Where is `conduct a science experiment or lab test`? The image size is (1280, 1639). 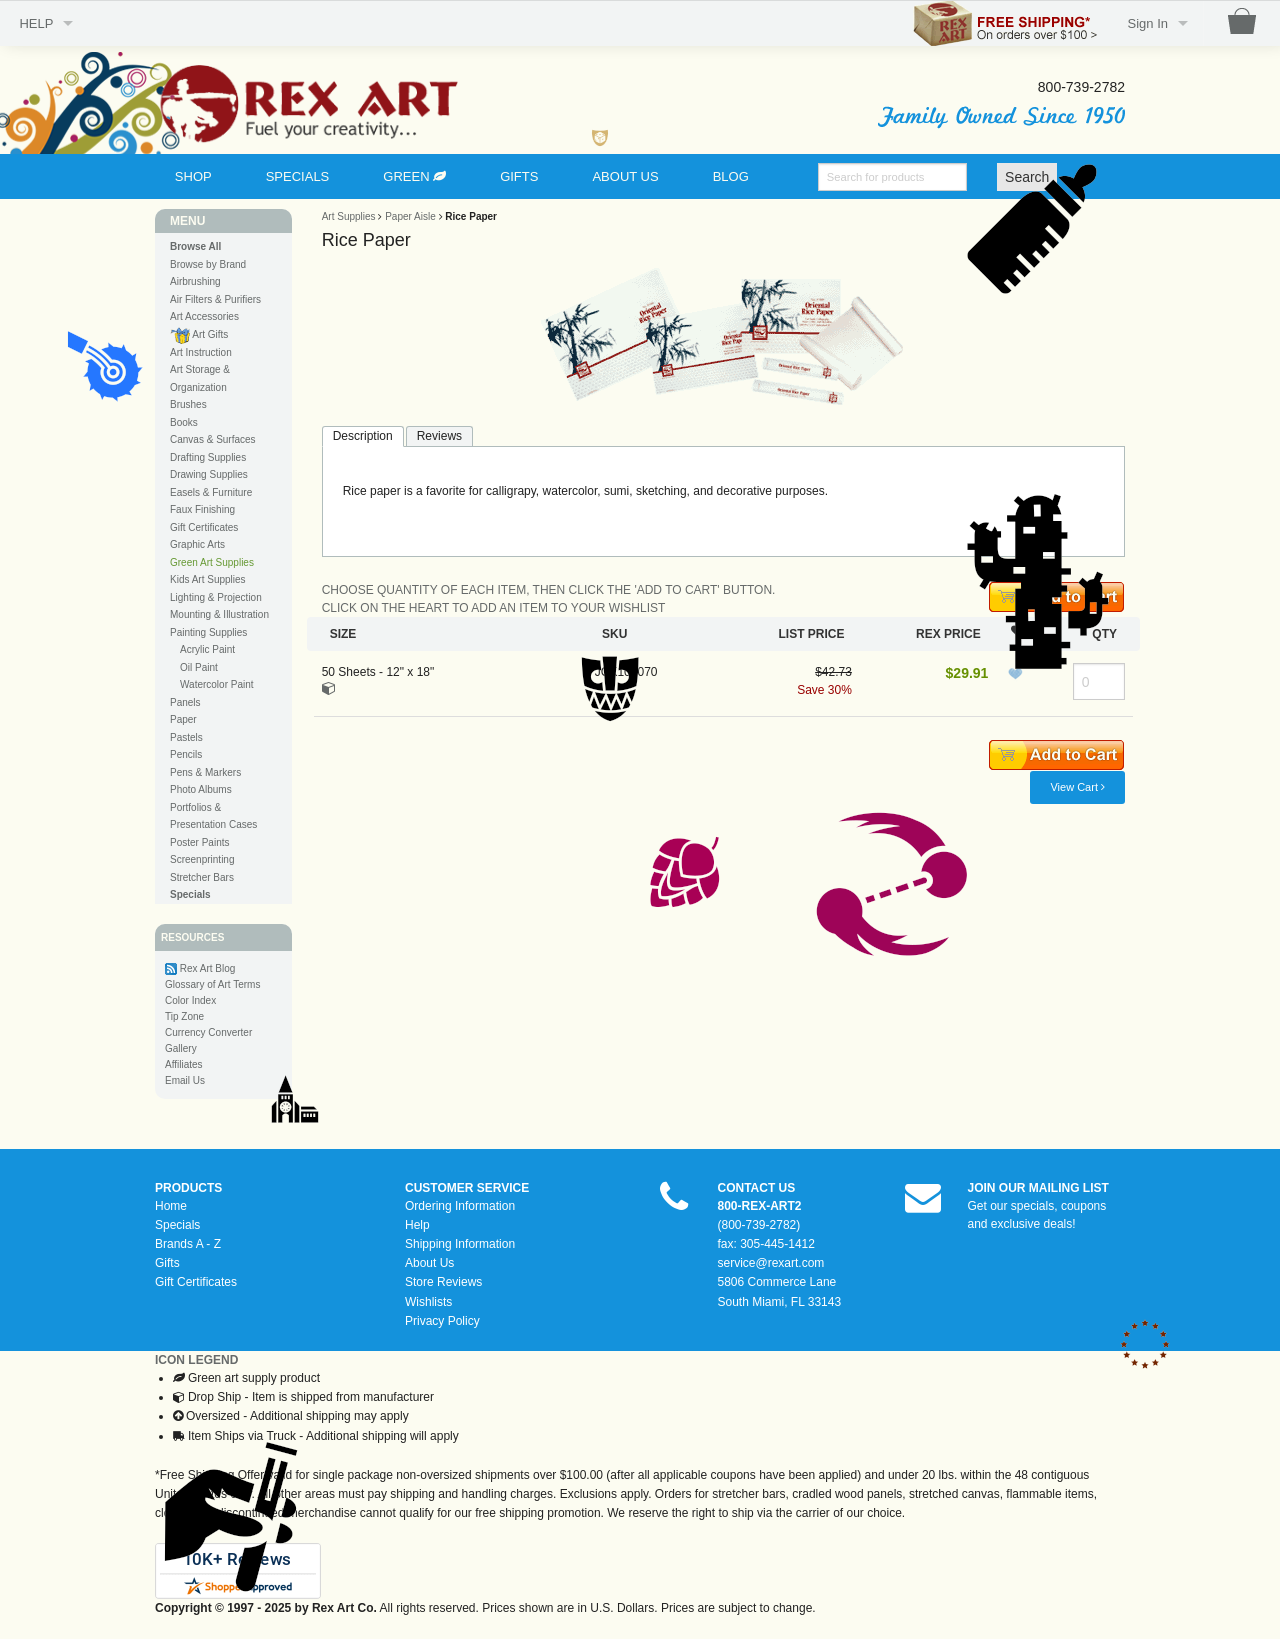 conduct a science experiment or lab test is located at coordinates (236, 1515).